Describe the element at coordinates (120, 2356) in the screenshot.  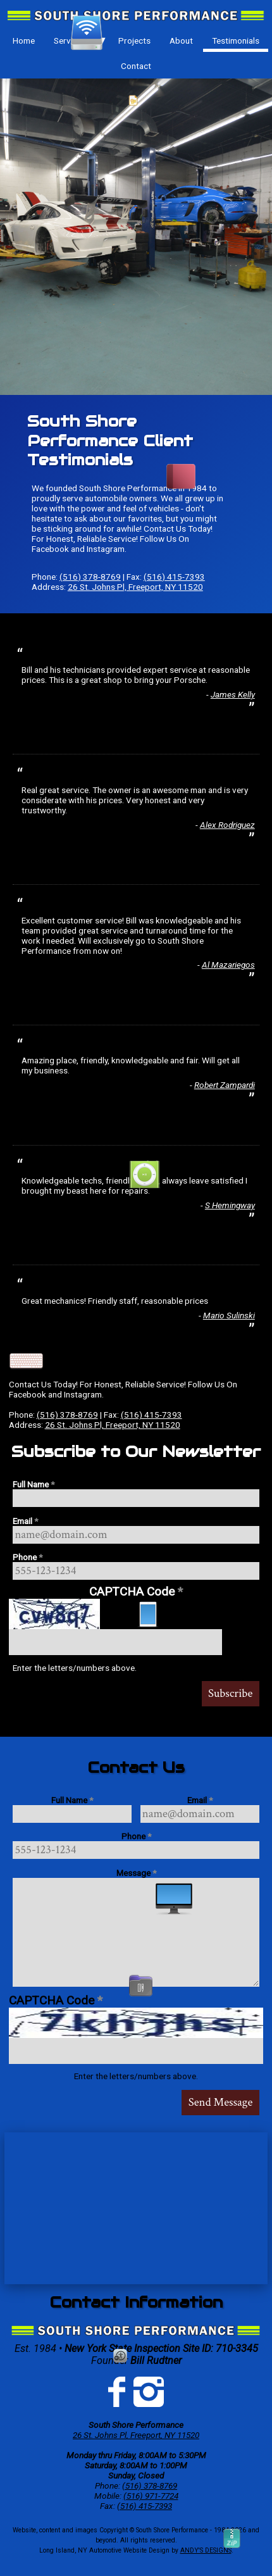
I see `open voiceover accessibility settings` at that location.